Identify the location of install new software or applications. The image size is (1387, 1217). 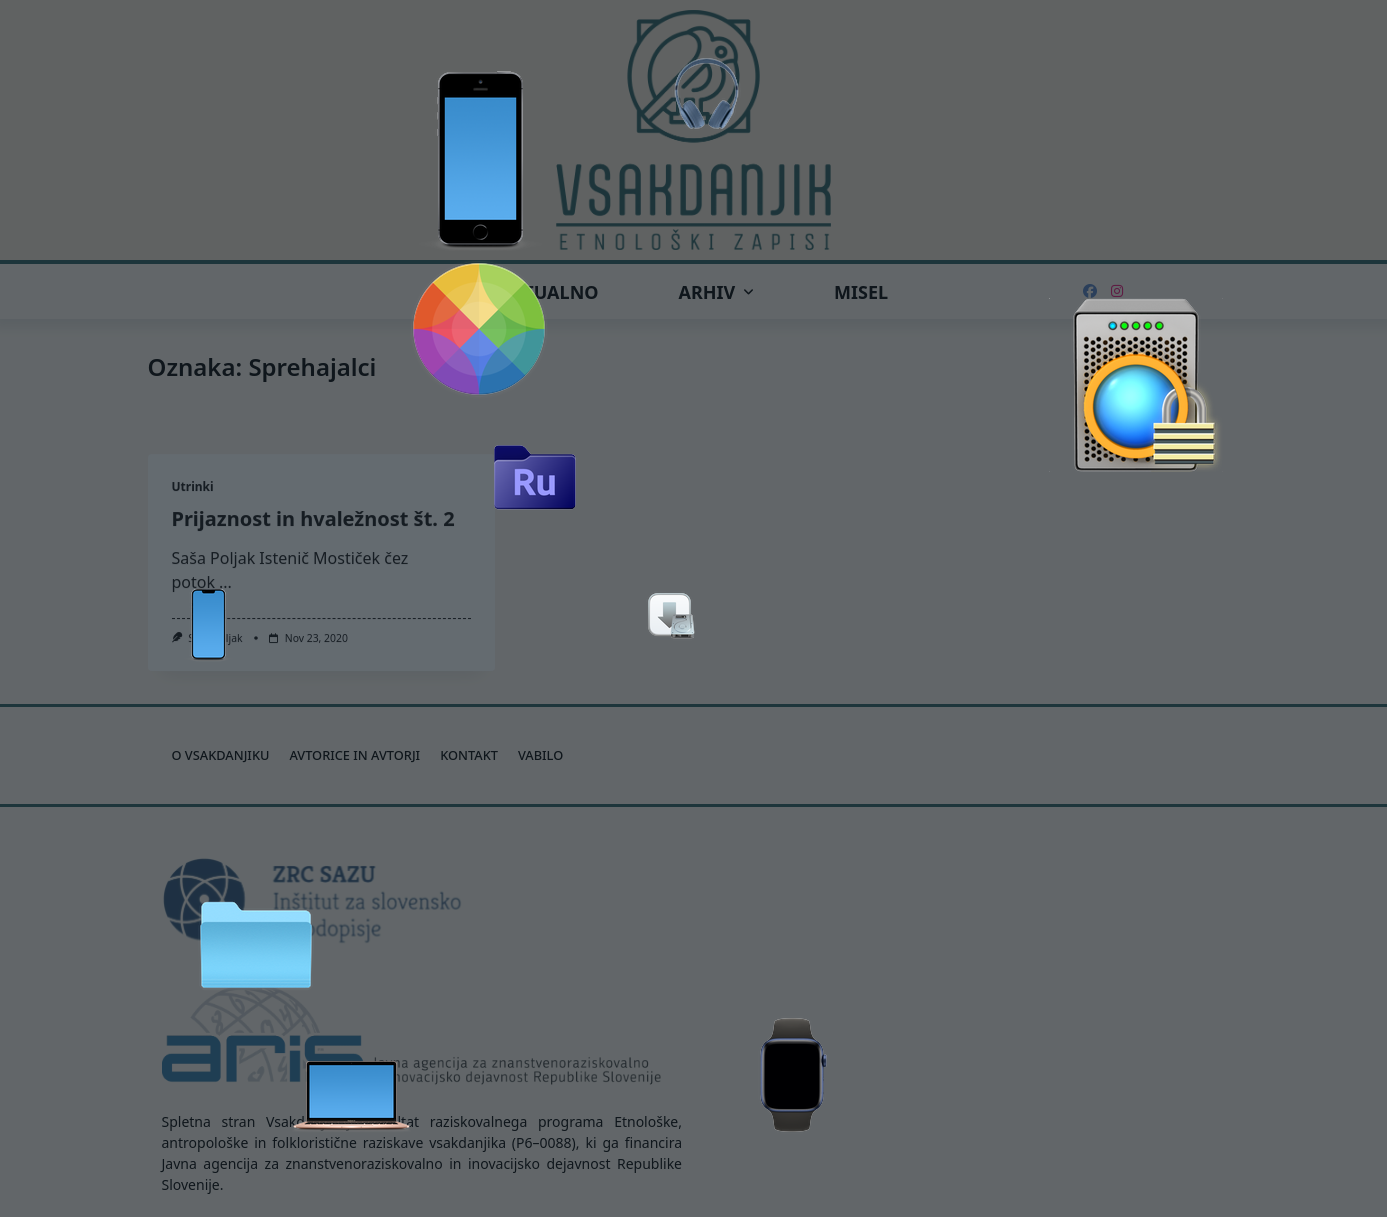
(669, 614).